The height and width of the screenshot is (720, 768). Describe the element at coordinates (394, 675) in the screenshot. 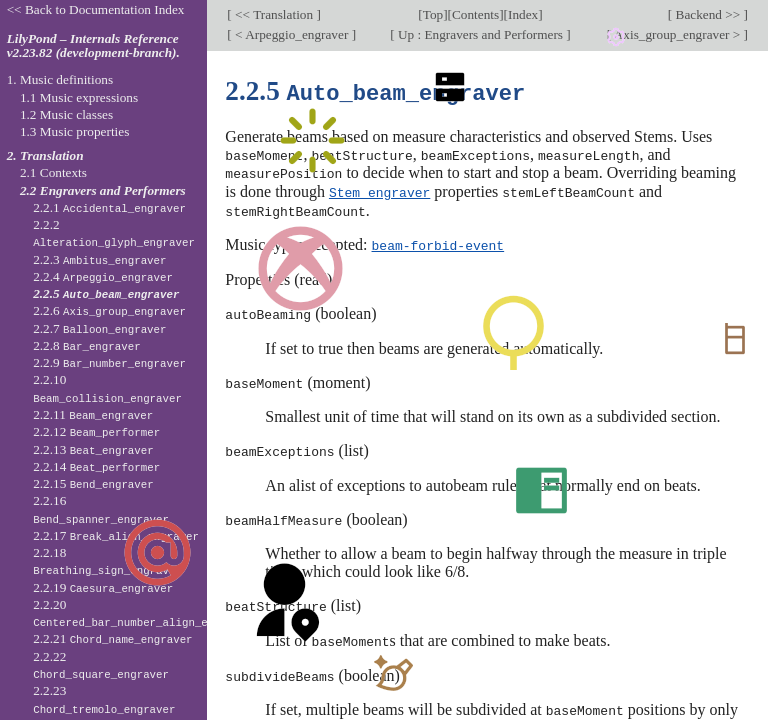

I see `access AI-powered brush or painting tools` at that location.